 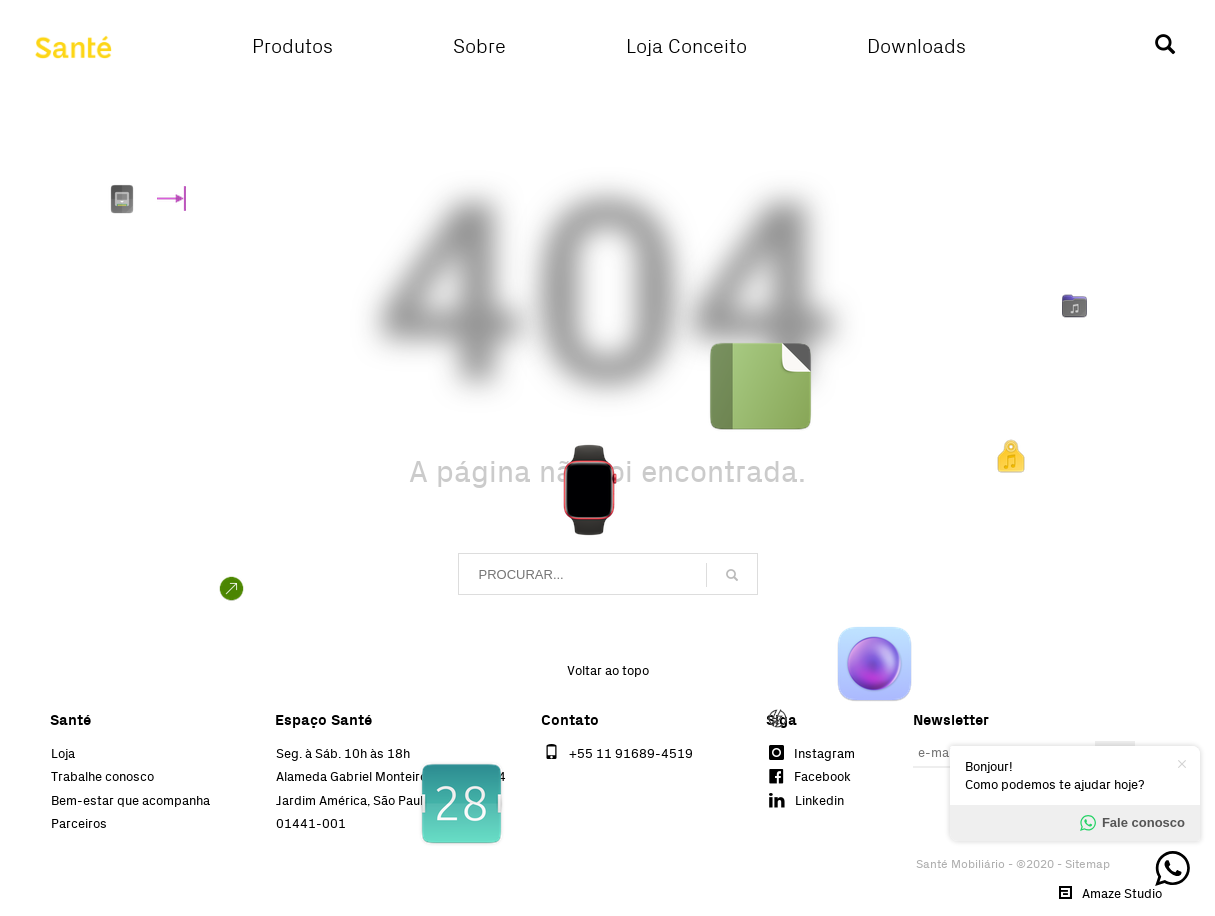 What do you see at coordinates (1011, 456) in the screenshot?
I see `open EarTag music tagging application` at bounding box center [1011, 456].